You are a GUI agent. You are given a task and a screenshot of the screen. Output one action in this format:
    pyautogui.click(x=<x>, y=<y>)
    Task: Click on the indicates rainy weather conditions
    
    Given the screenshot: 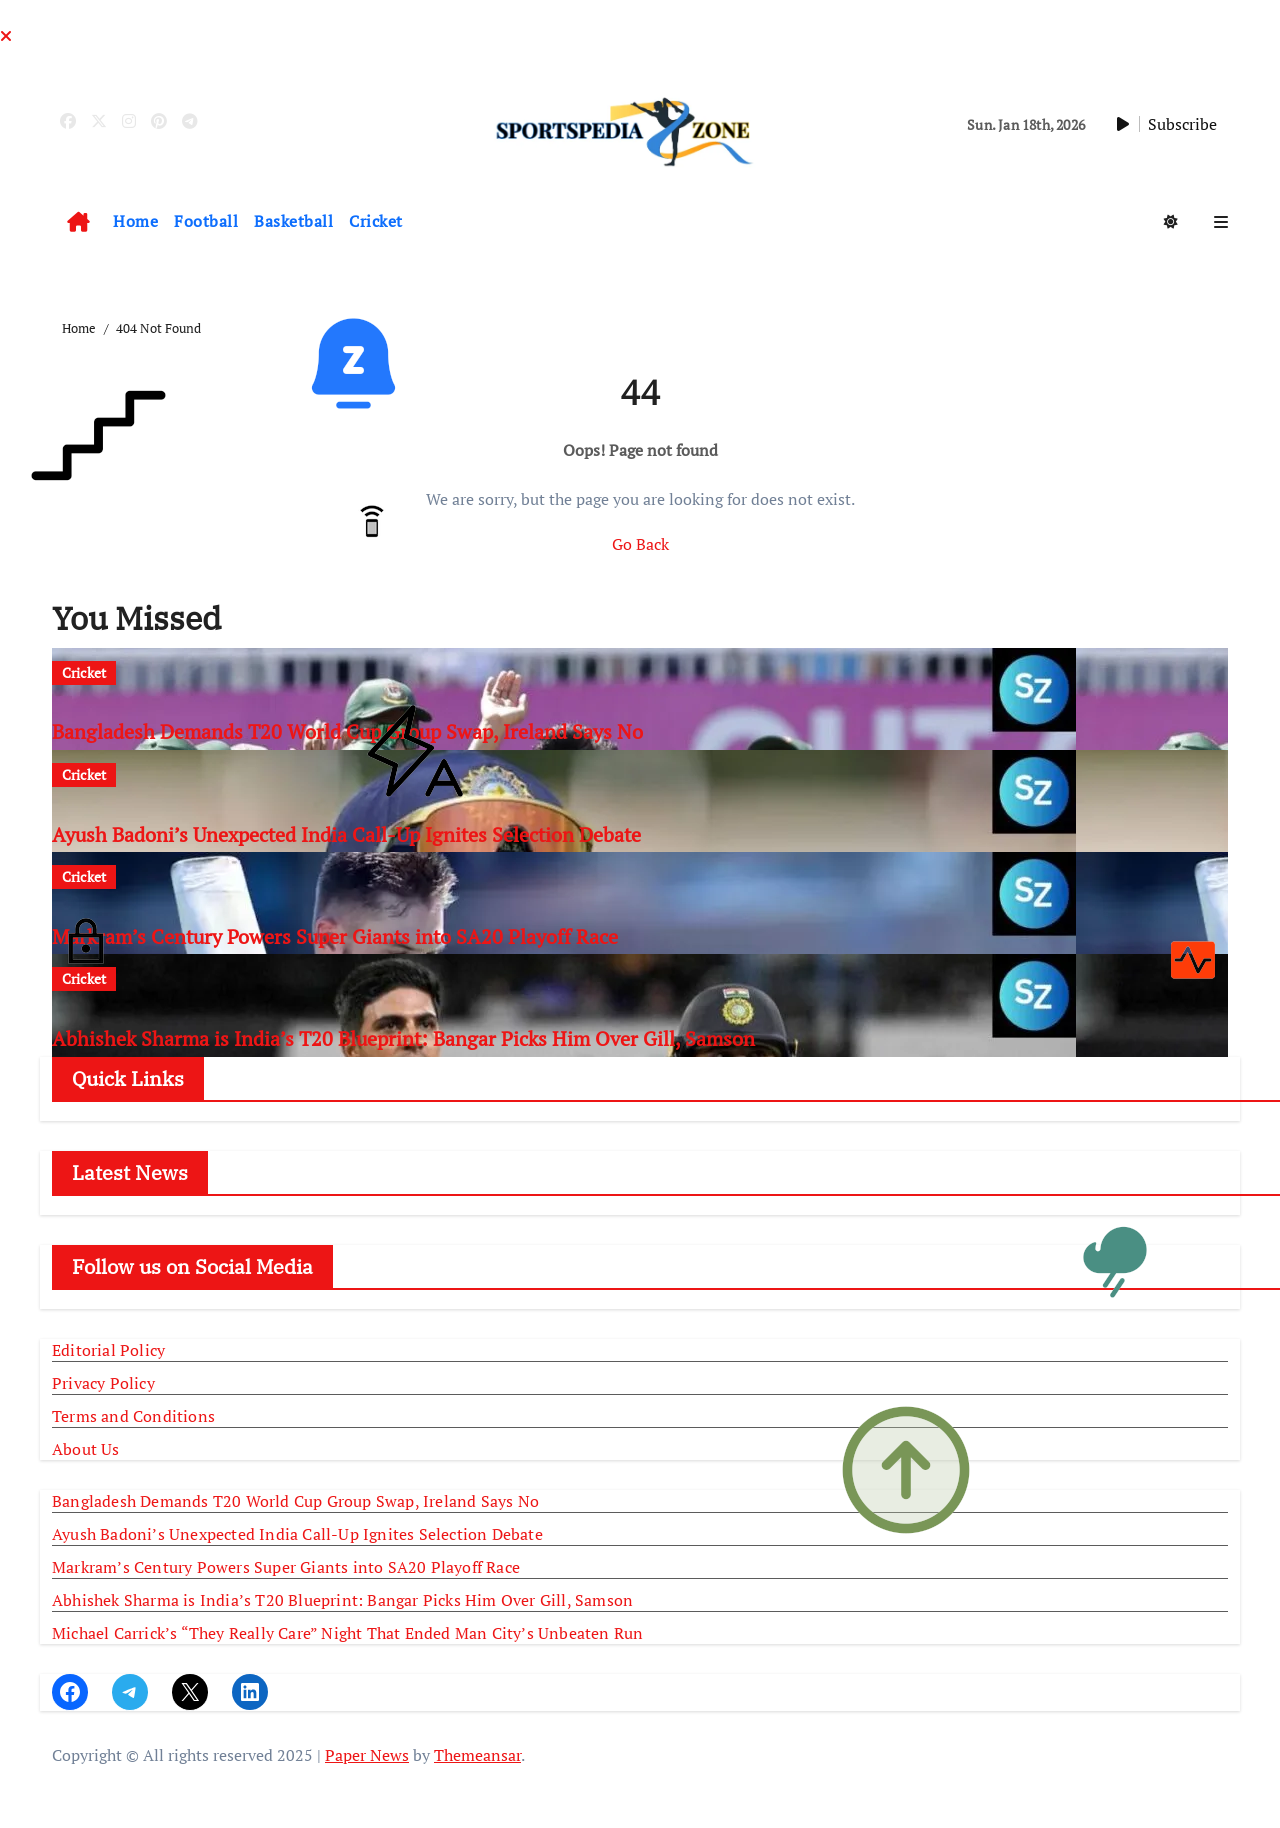 What is the action you would take?
    pyautogui.click(x=1115, y=1261)
    